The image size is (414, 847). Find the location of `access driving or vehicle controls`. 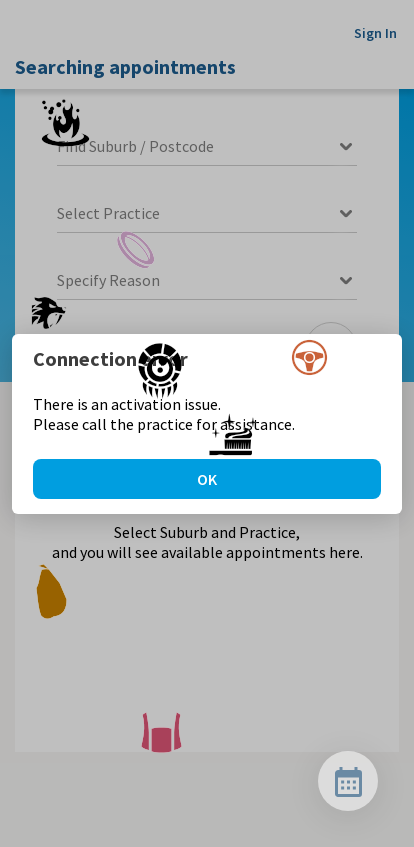

access driving or vehicle controls is located at coordinates (309, 357).